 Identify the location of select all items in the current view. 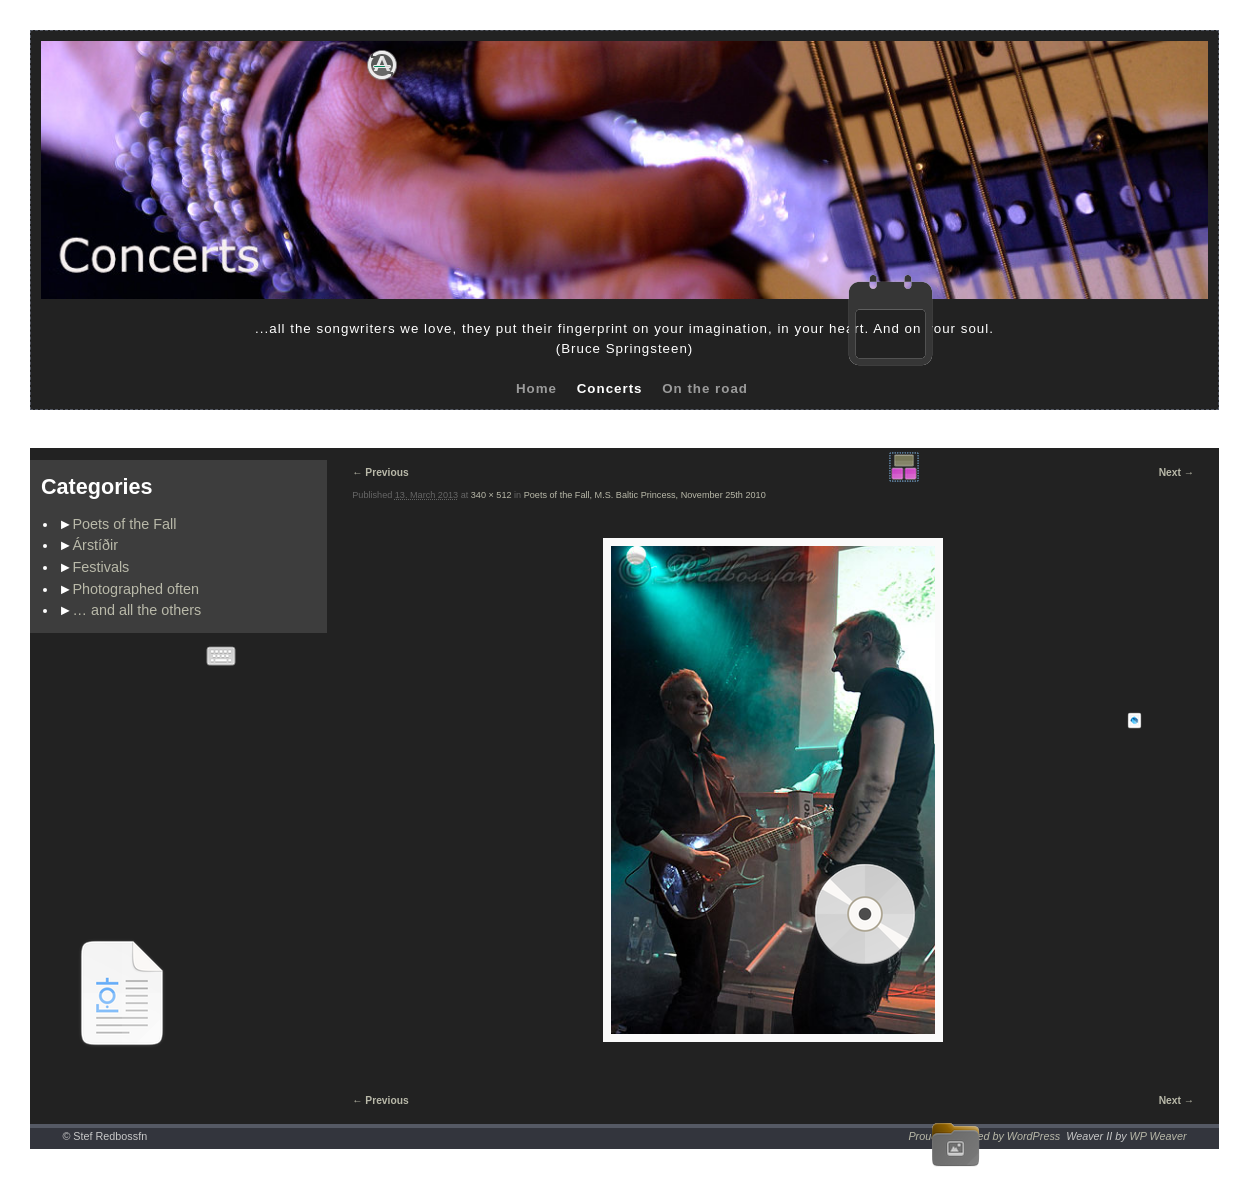
(904, 467).